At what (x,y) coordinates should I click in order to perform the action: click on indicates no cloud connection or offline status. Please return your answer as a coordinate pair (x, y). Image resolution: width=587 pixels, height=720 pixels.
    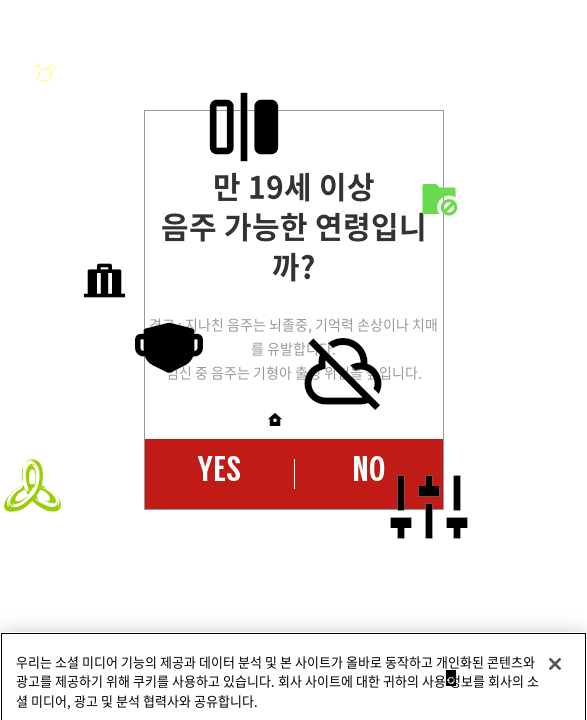
    Looking at the image, I should click on (343, 373).